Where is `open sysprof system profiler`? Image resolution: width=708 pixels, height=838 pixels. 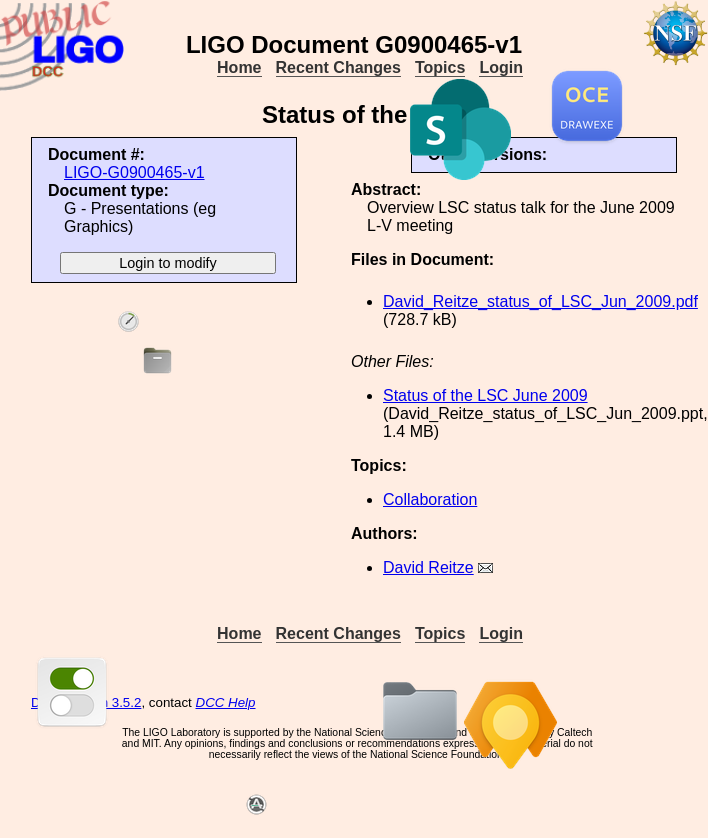
open sysprof system profiler is located at coordinates (128, 321).